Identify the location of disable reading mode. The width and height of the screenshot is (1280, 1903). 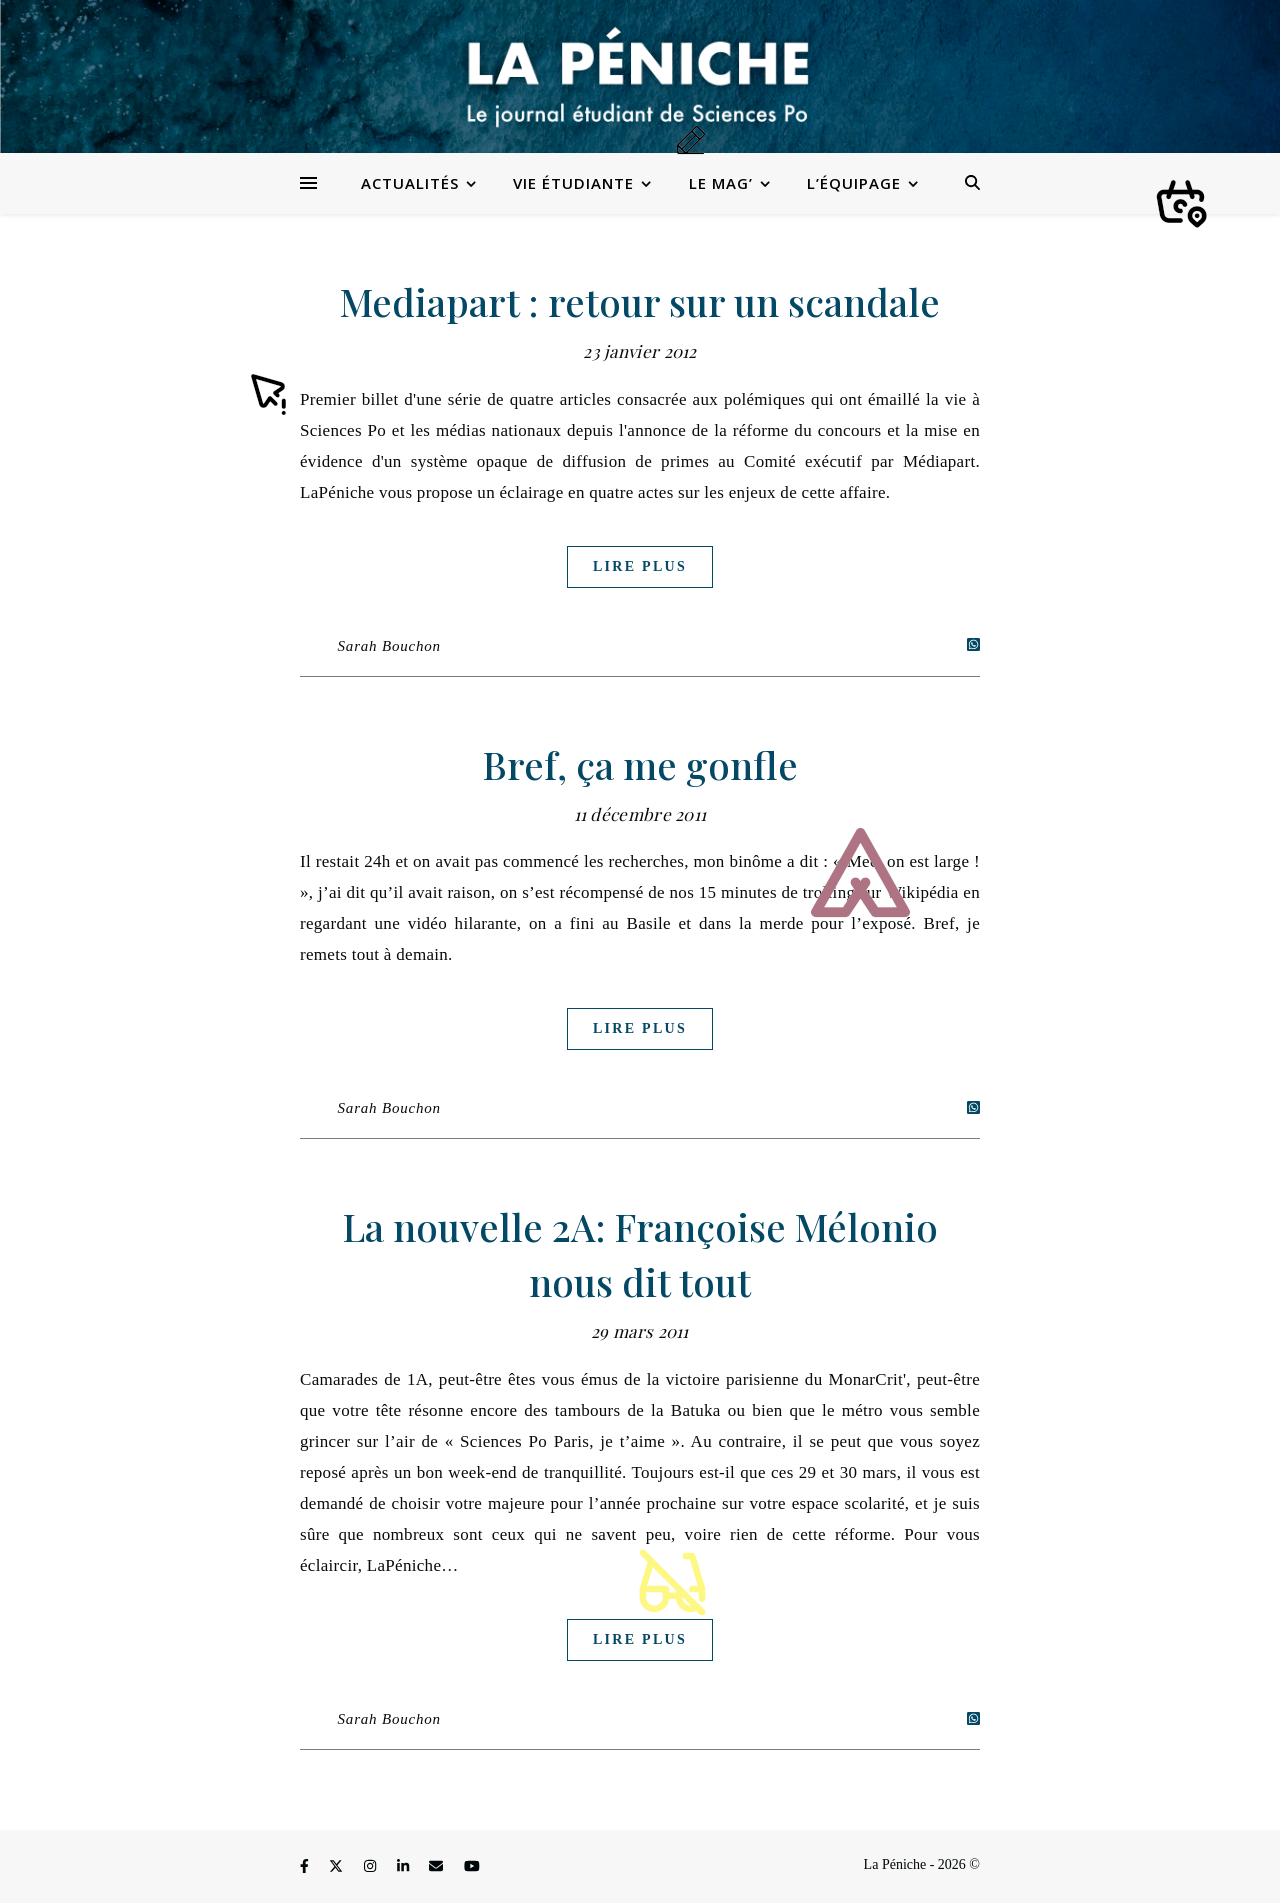
(672, 1582).